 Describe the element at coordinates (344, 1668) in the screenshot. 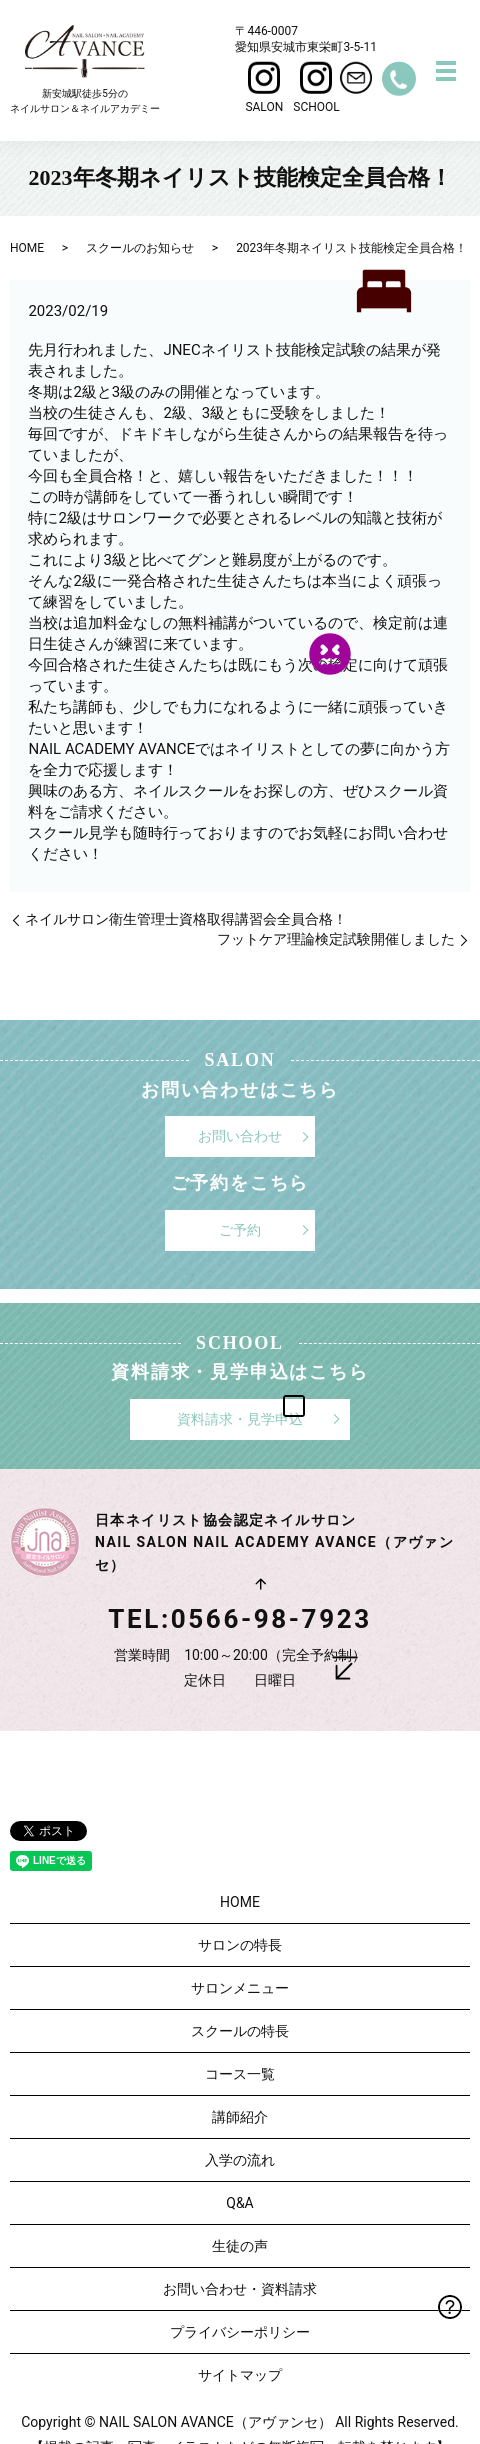

I see `move content to bottom-left corner` at that location.